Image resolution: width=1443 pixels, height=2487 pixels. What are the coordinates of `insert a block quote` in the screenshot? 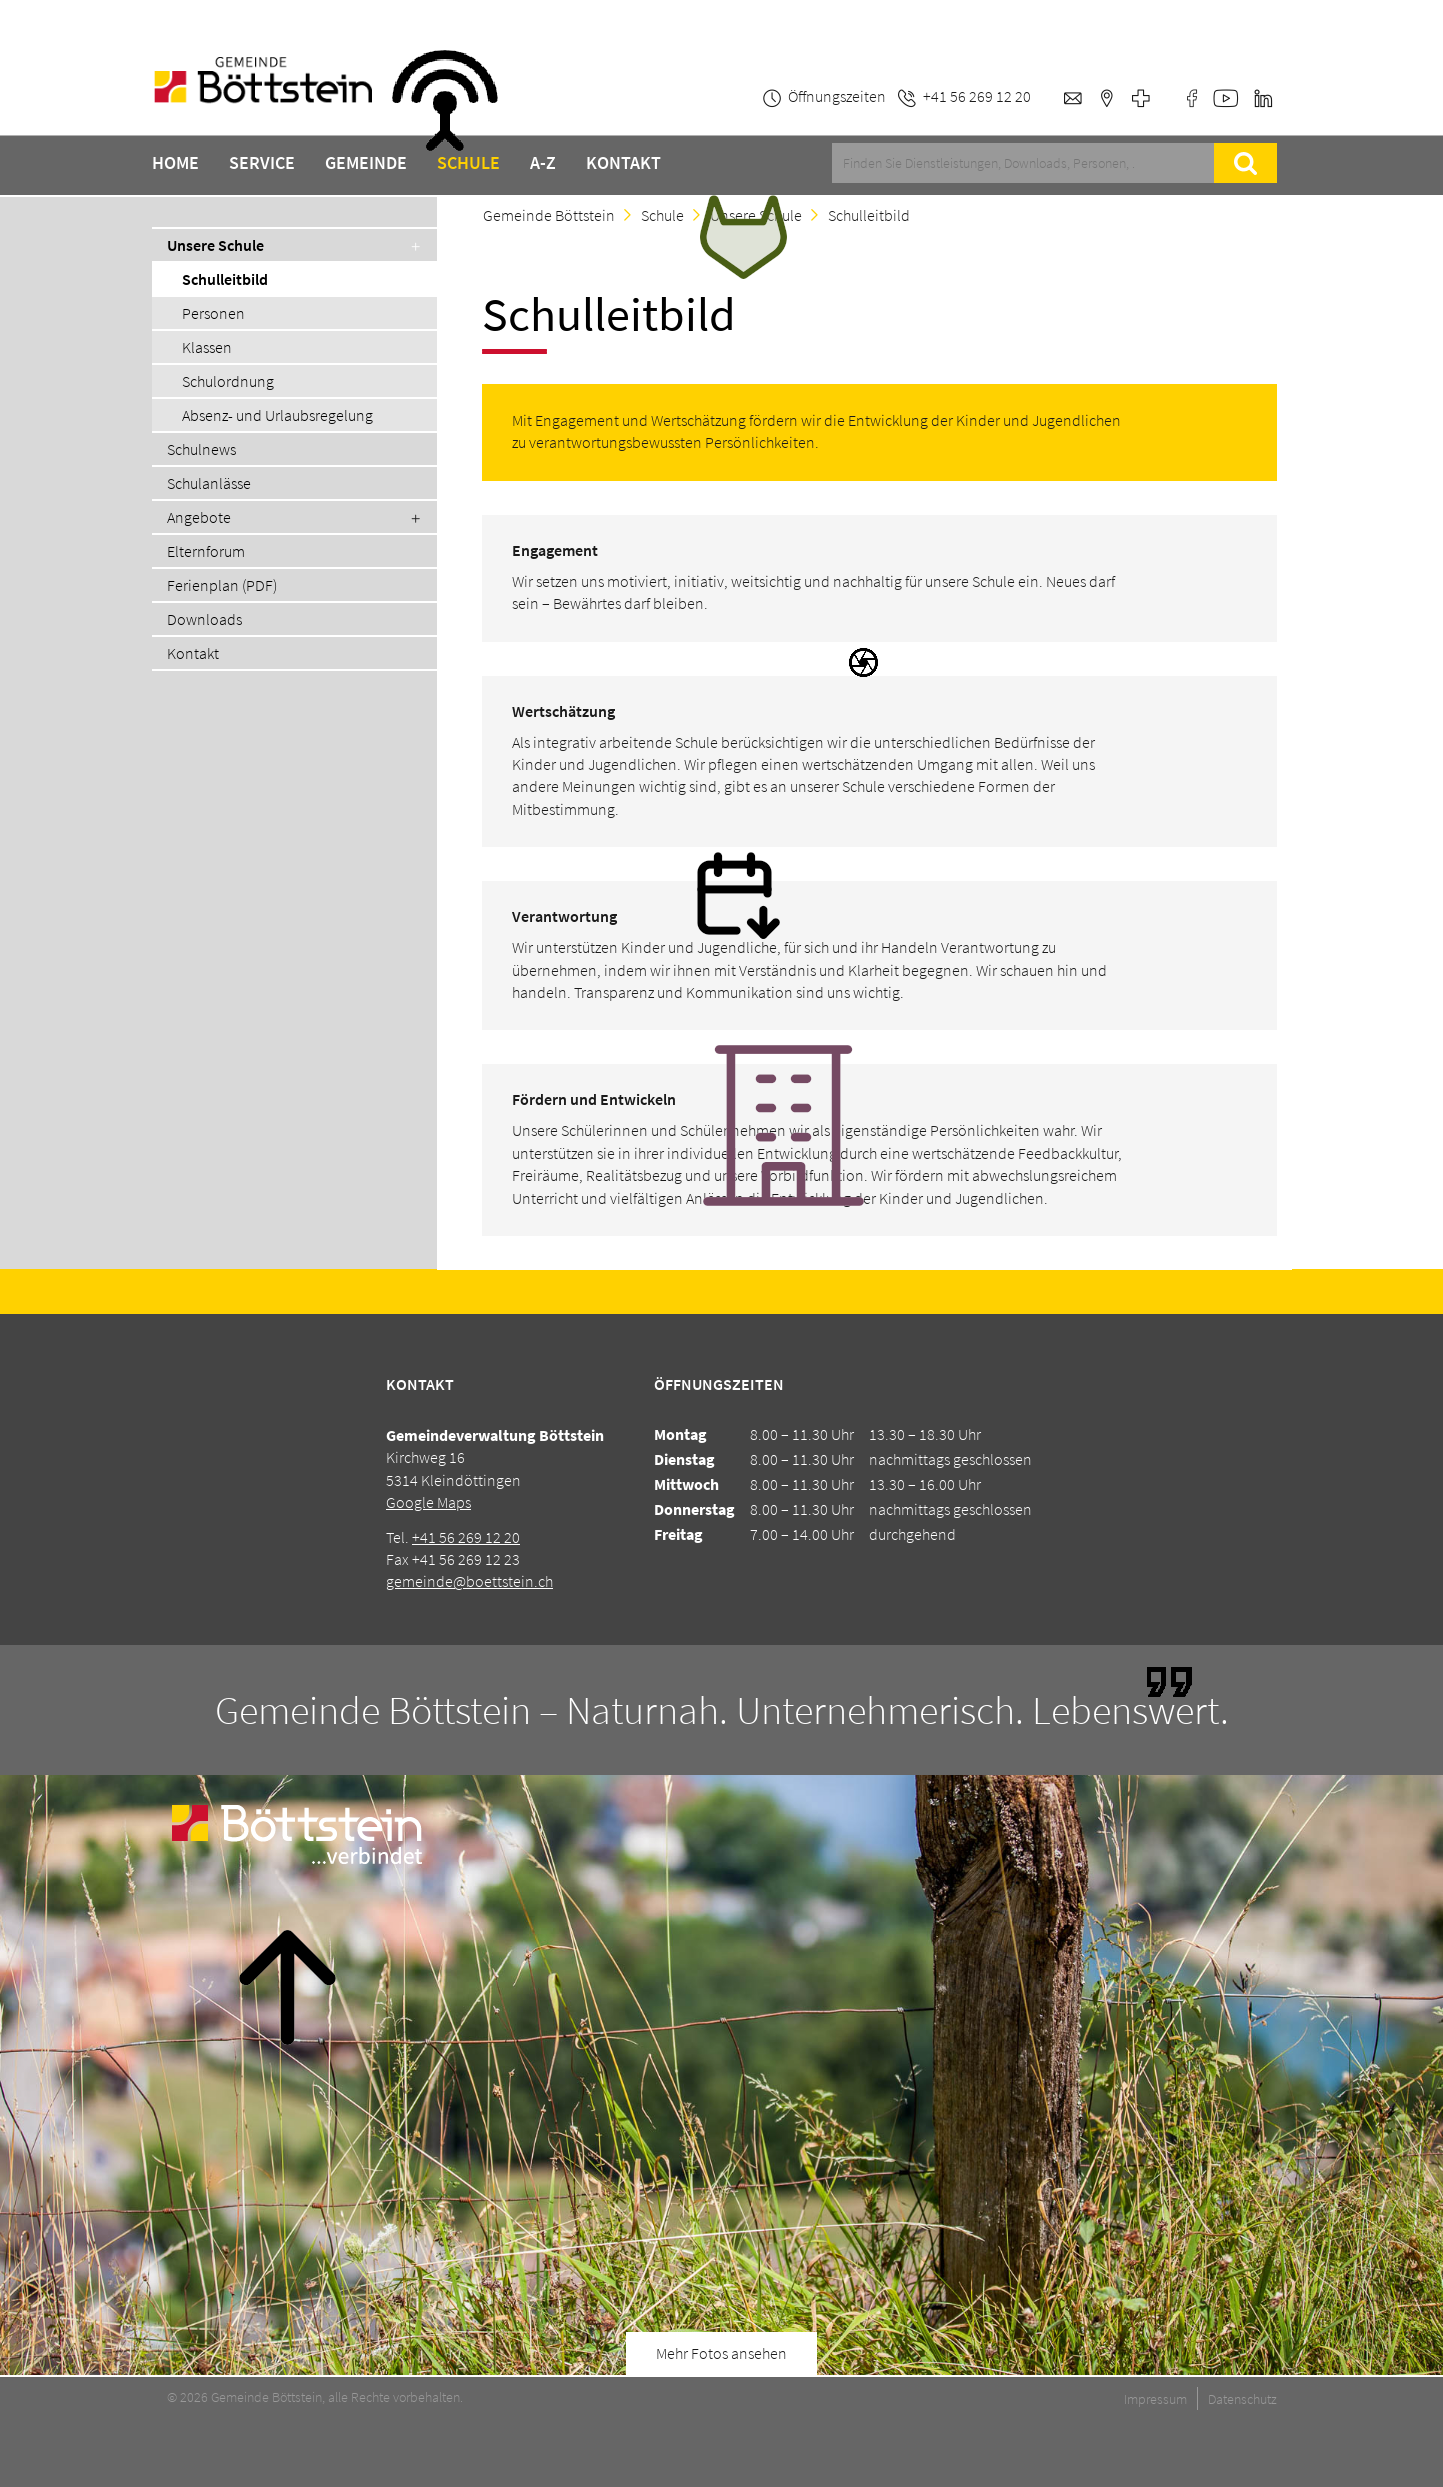 It's located at (1169, 1682).